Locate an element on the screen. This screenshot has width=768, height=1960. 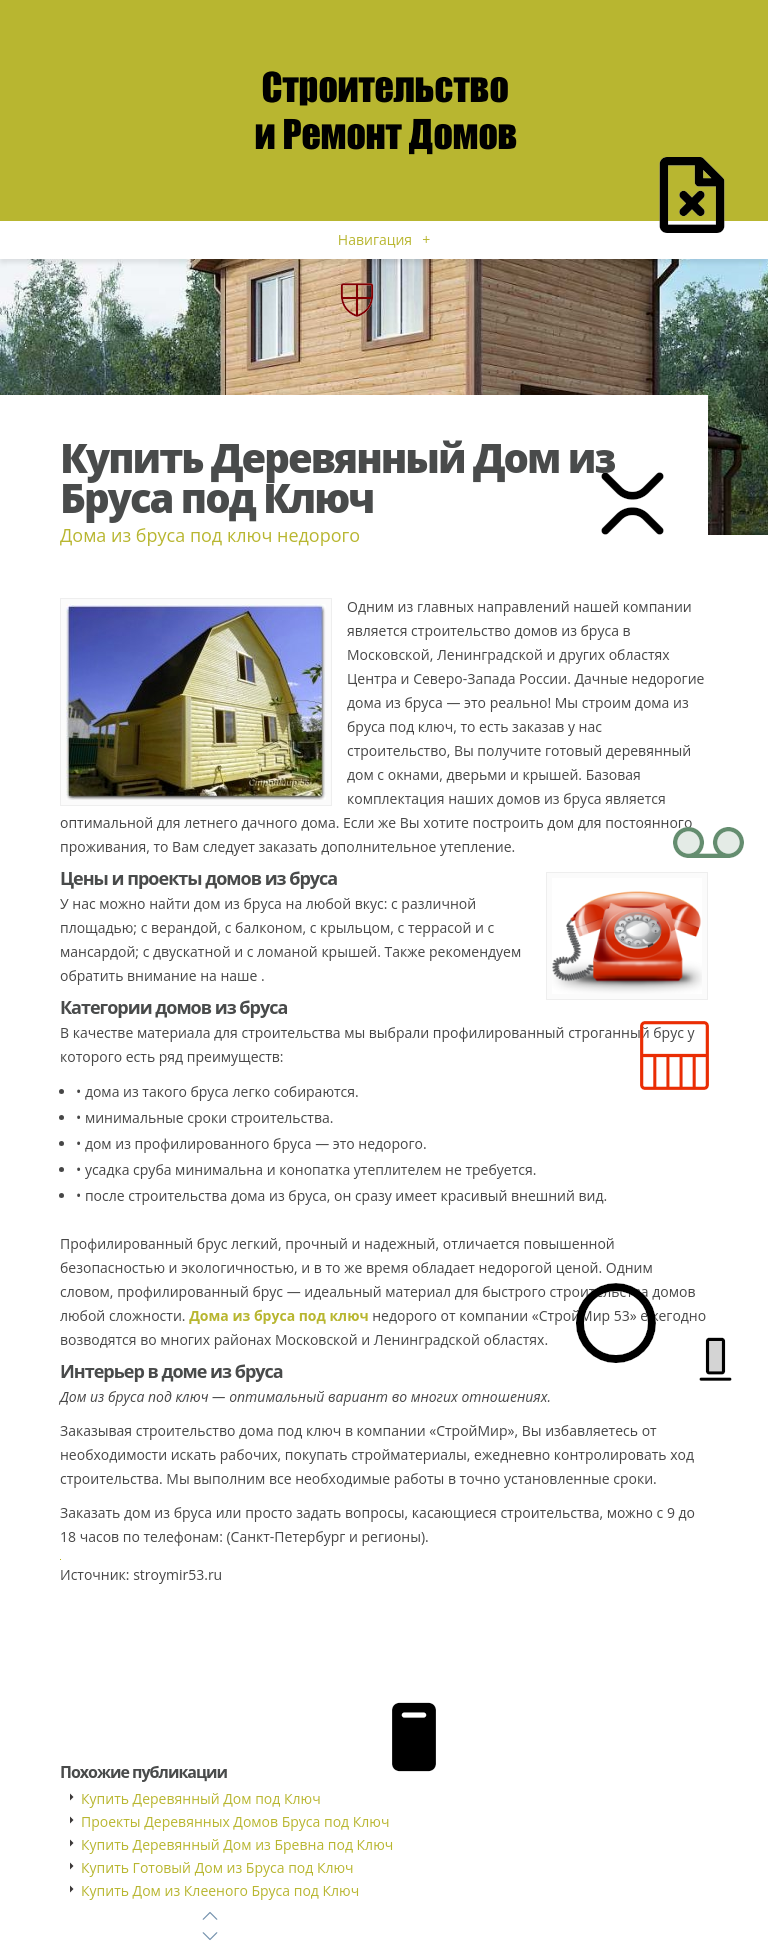
toggle bottom panel visibility is located at coordinates (674, 1055).